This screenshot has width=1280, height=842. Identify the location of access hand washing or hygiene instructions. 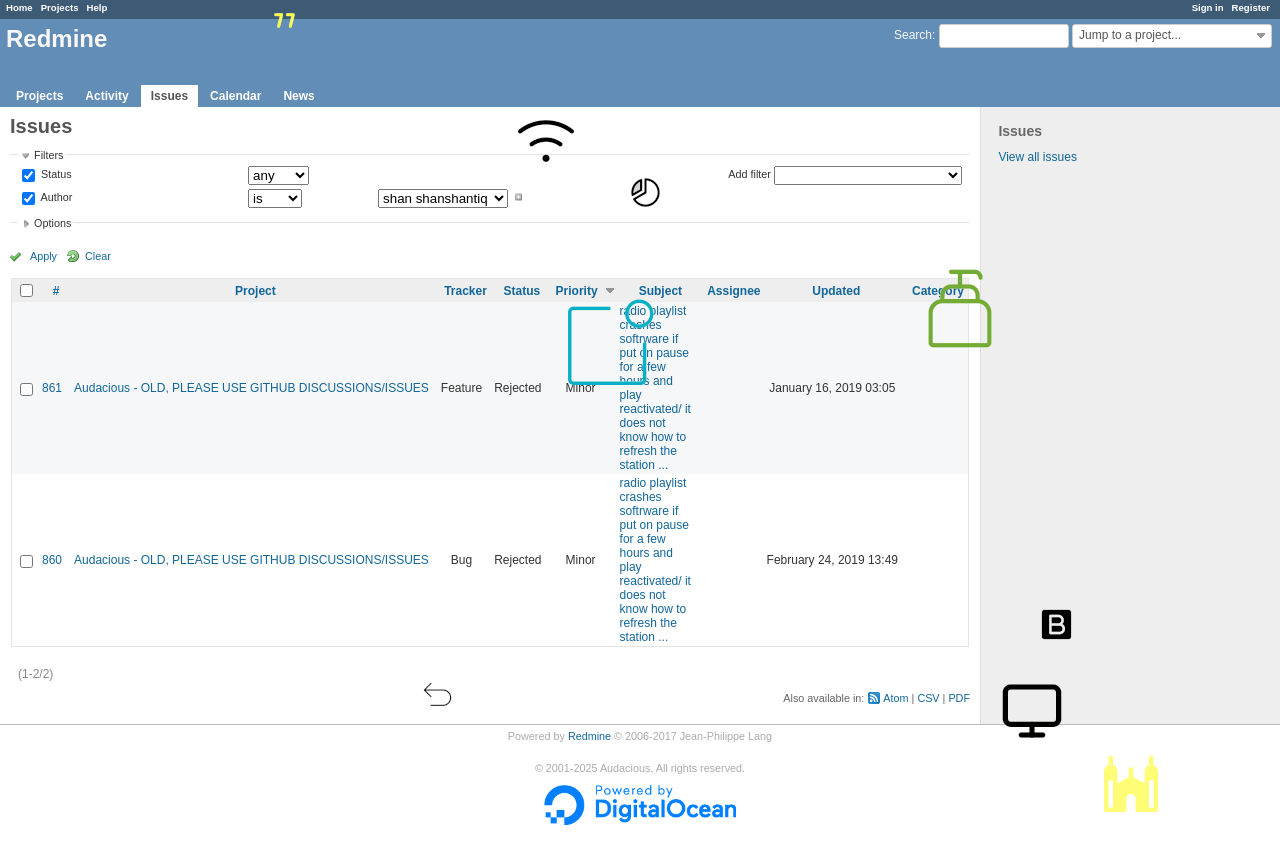
(960, 310).